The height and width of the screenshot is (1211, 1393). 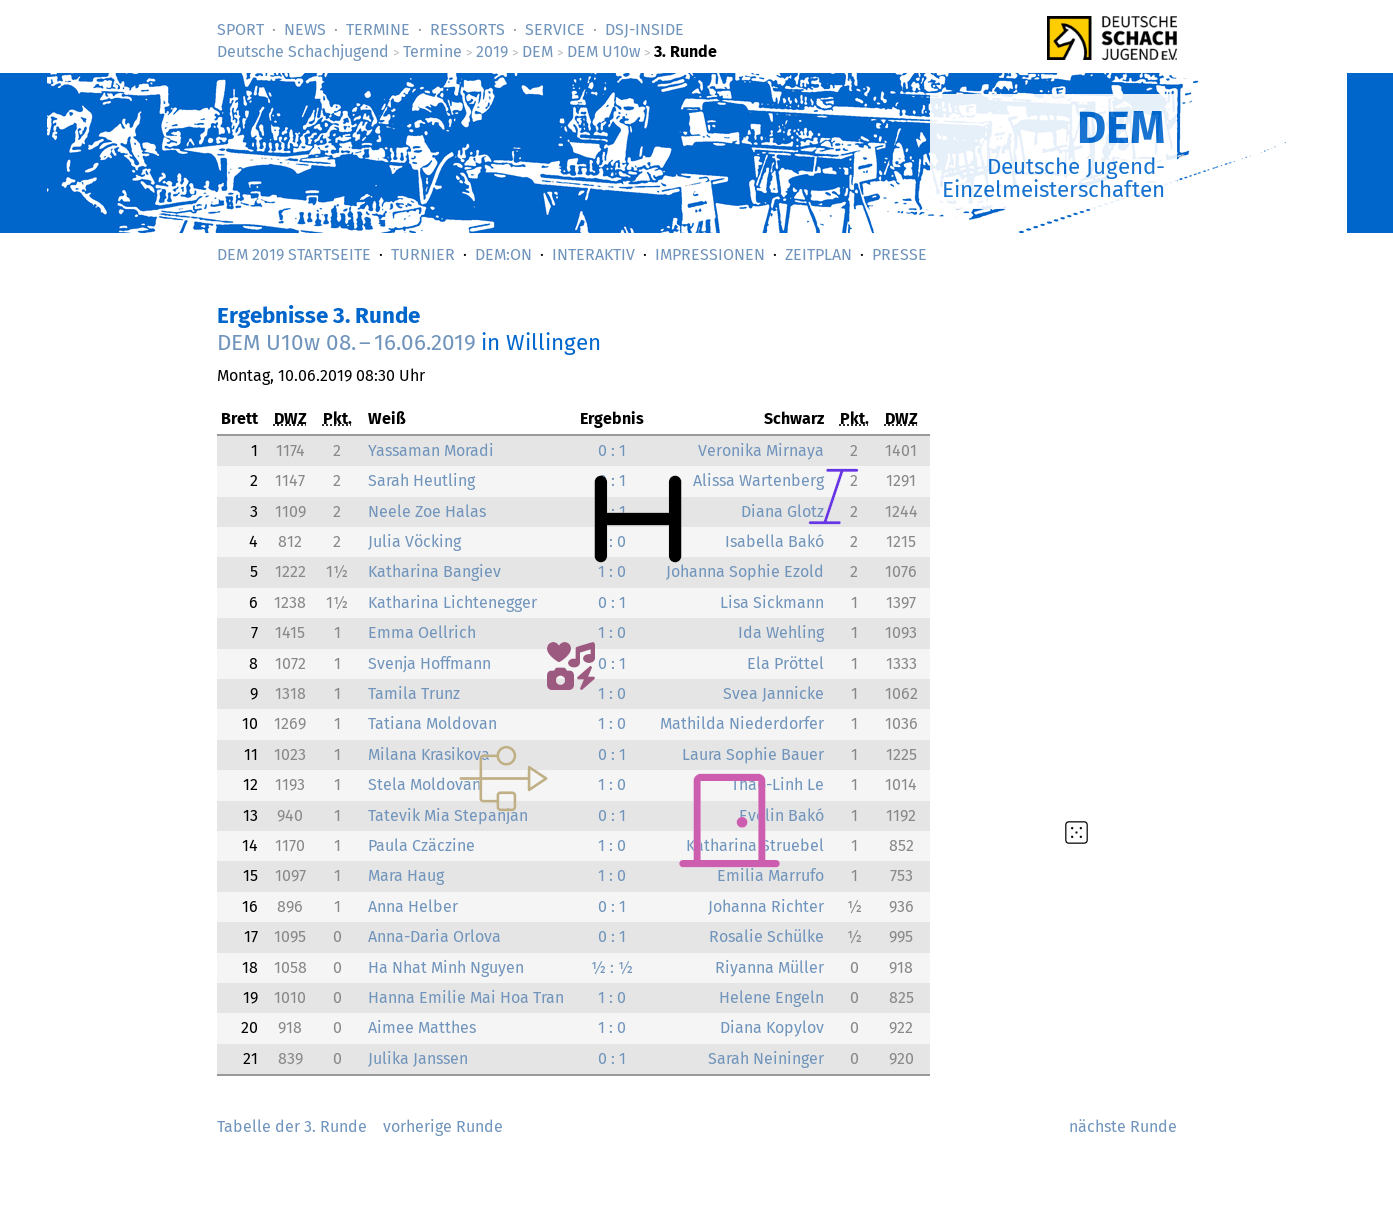 I want to click on connect a USB device, so click(x=503, y=778).